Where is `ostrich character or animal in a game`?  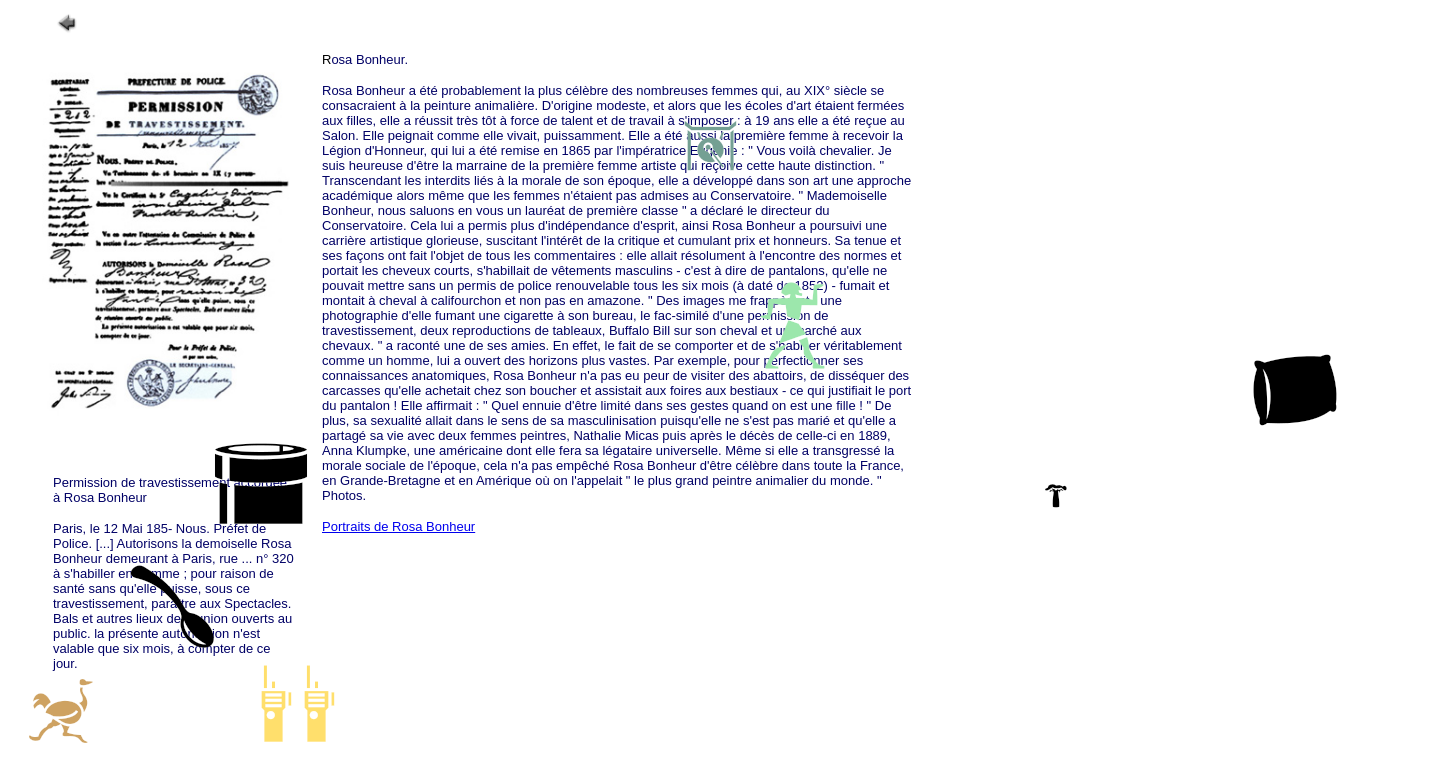 ostrich character or animal in a game is located at coordinates (61, 711).